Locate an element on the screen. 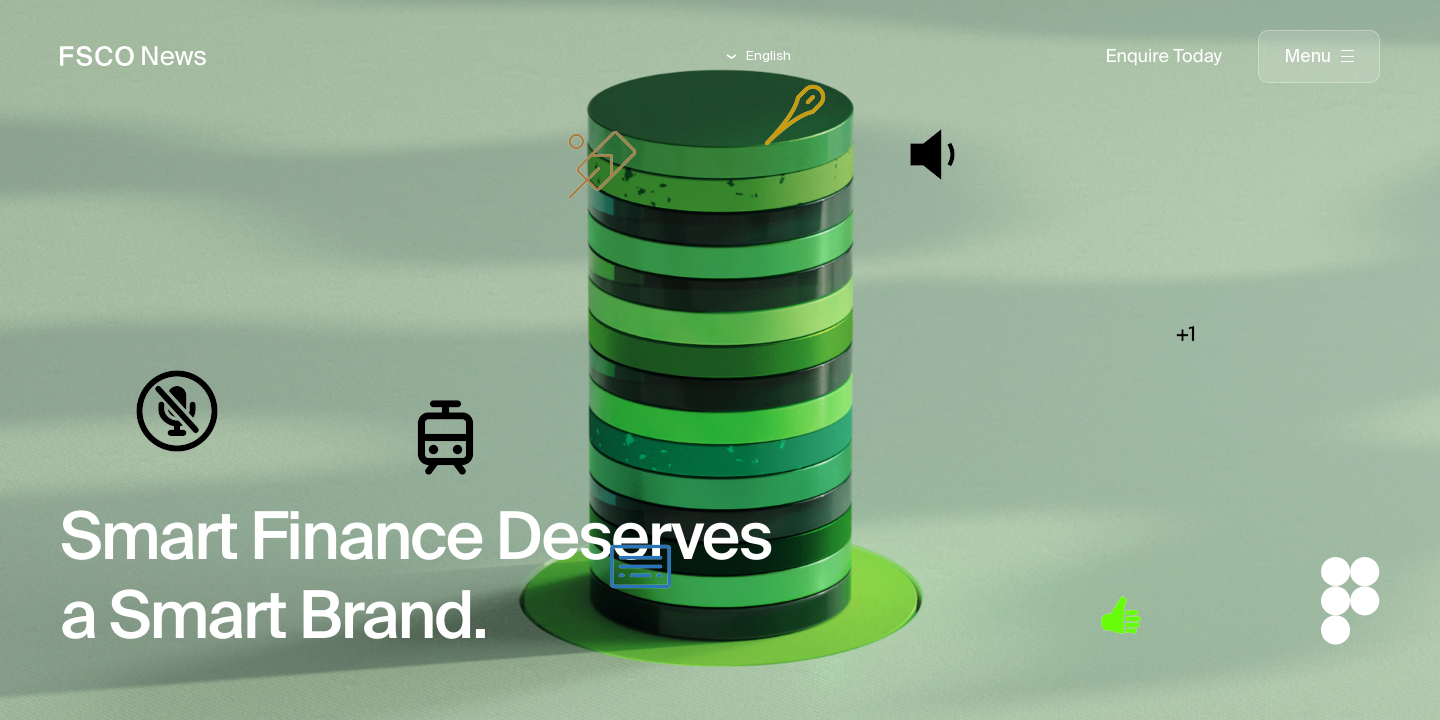 This screenshot has height=720, width=1440. like or approve content is located at coordinates (1121, 615).